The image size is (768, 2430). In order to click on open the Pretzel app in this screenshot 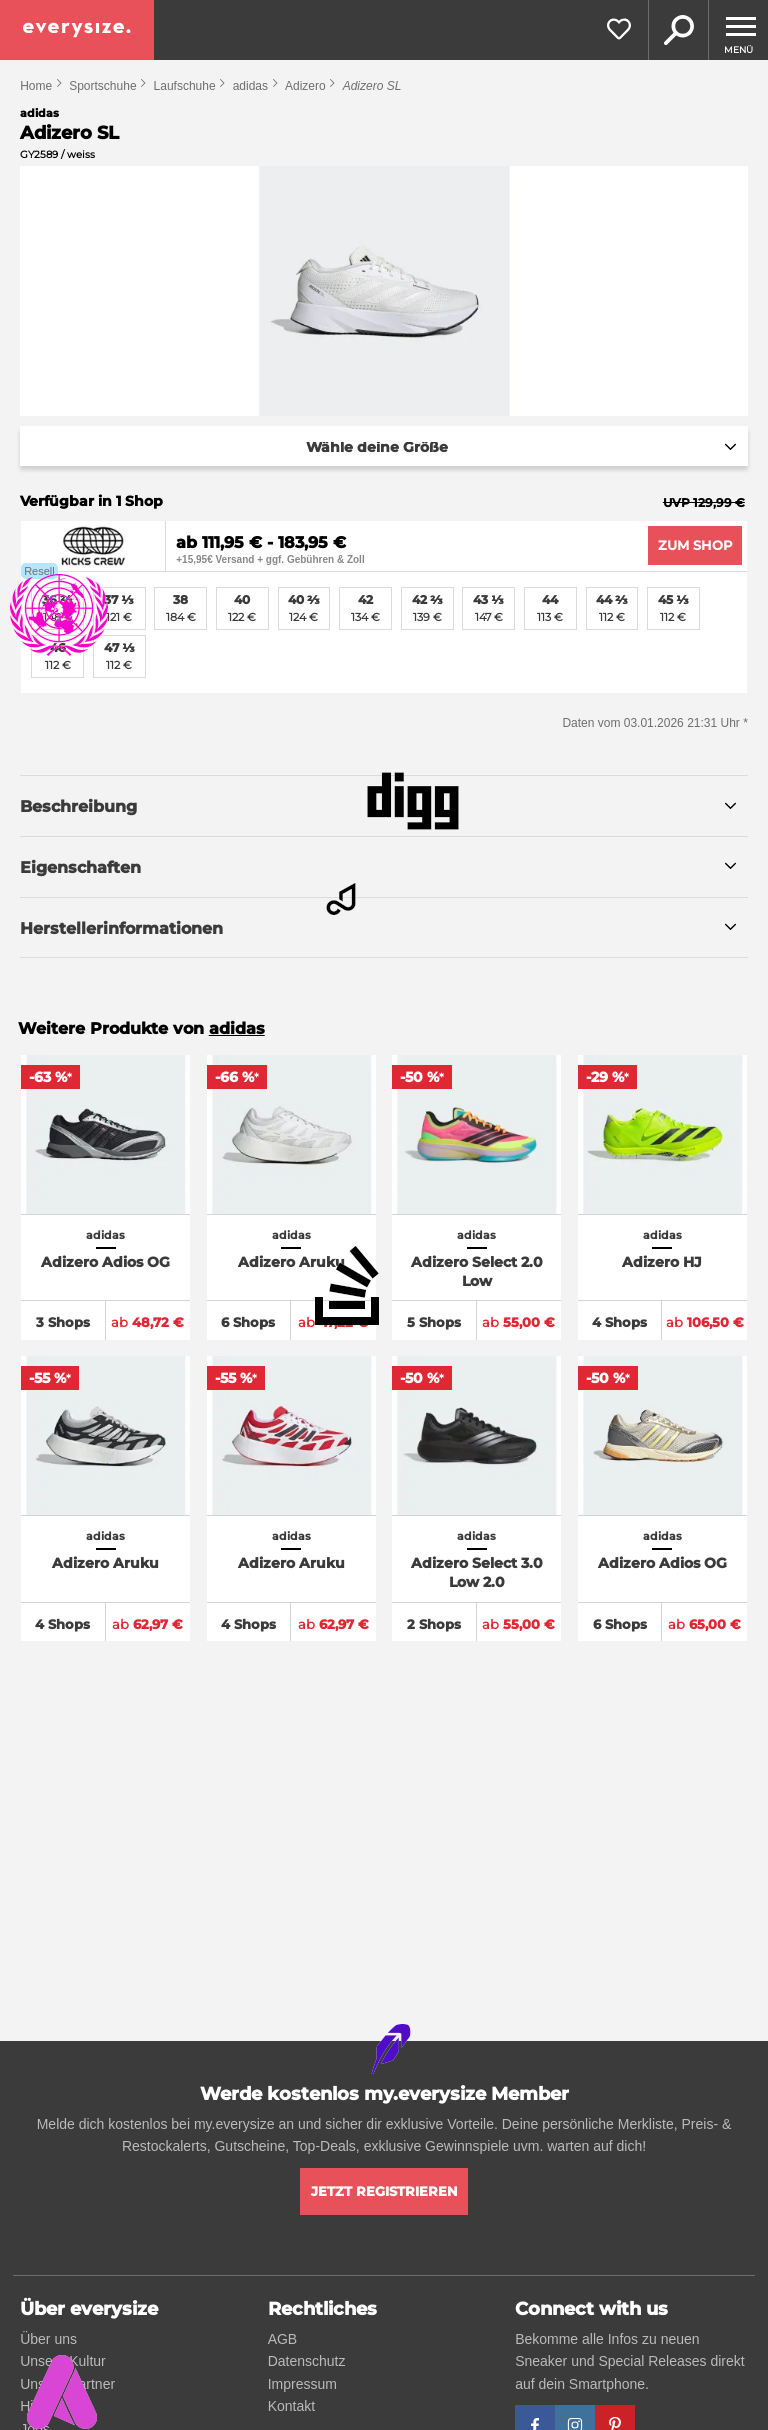, I will do `click(341, 899)`.